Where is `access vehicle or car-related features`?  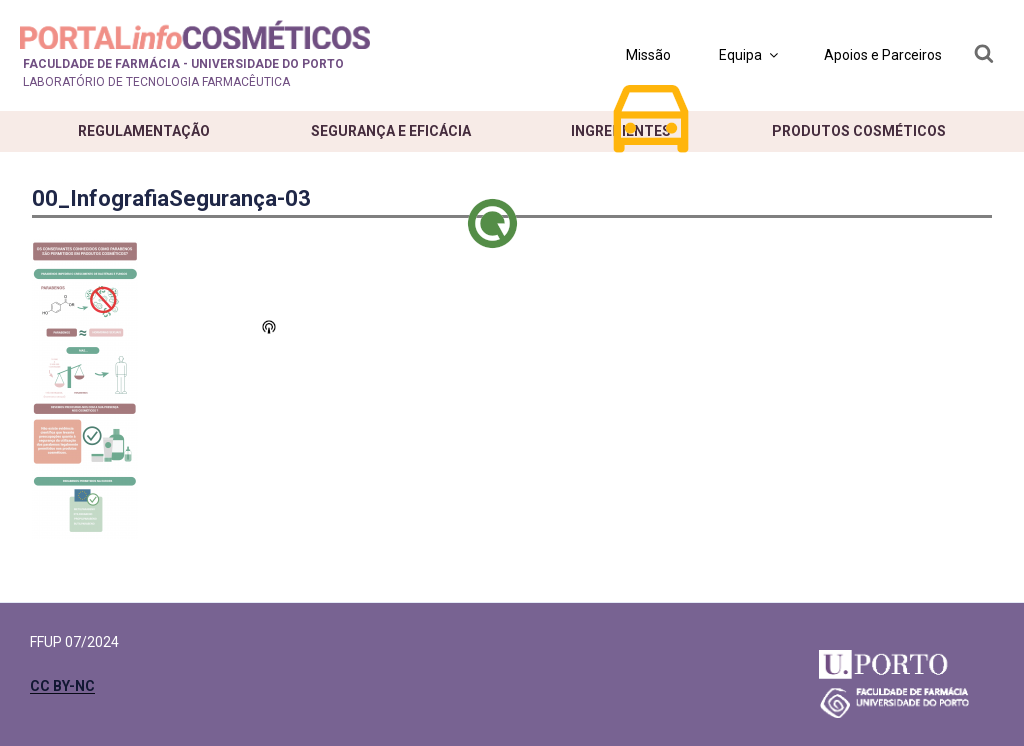
access vehicle or car-related features is located at coordinates (651, 115).